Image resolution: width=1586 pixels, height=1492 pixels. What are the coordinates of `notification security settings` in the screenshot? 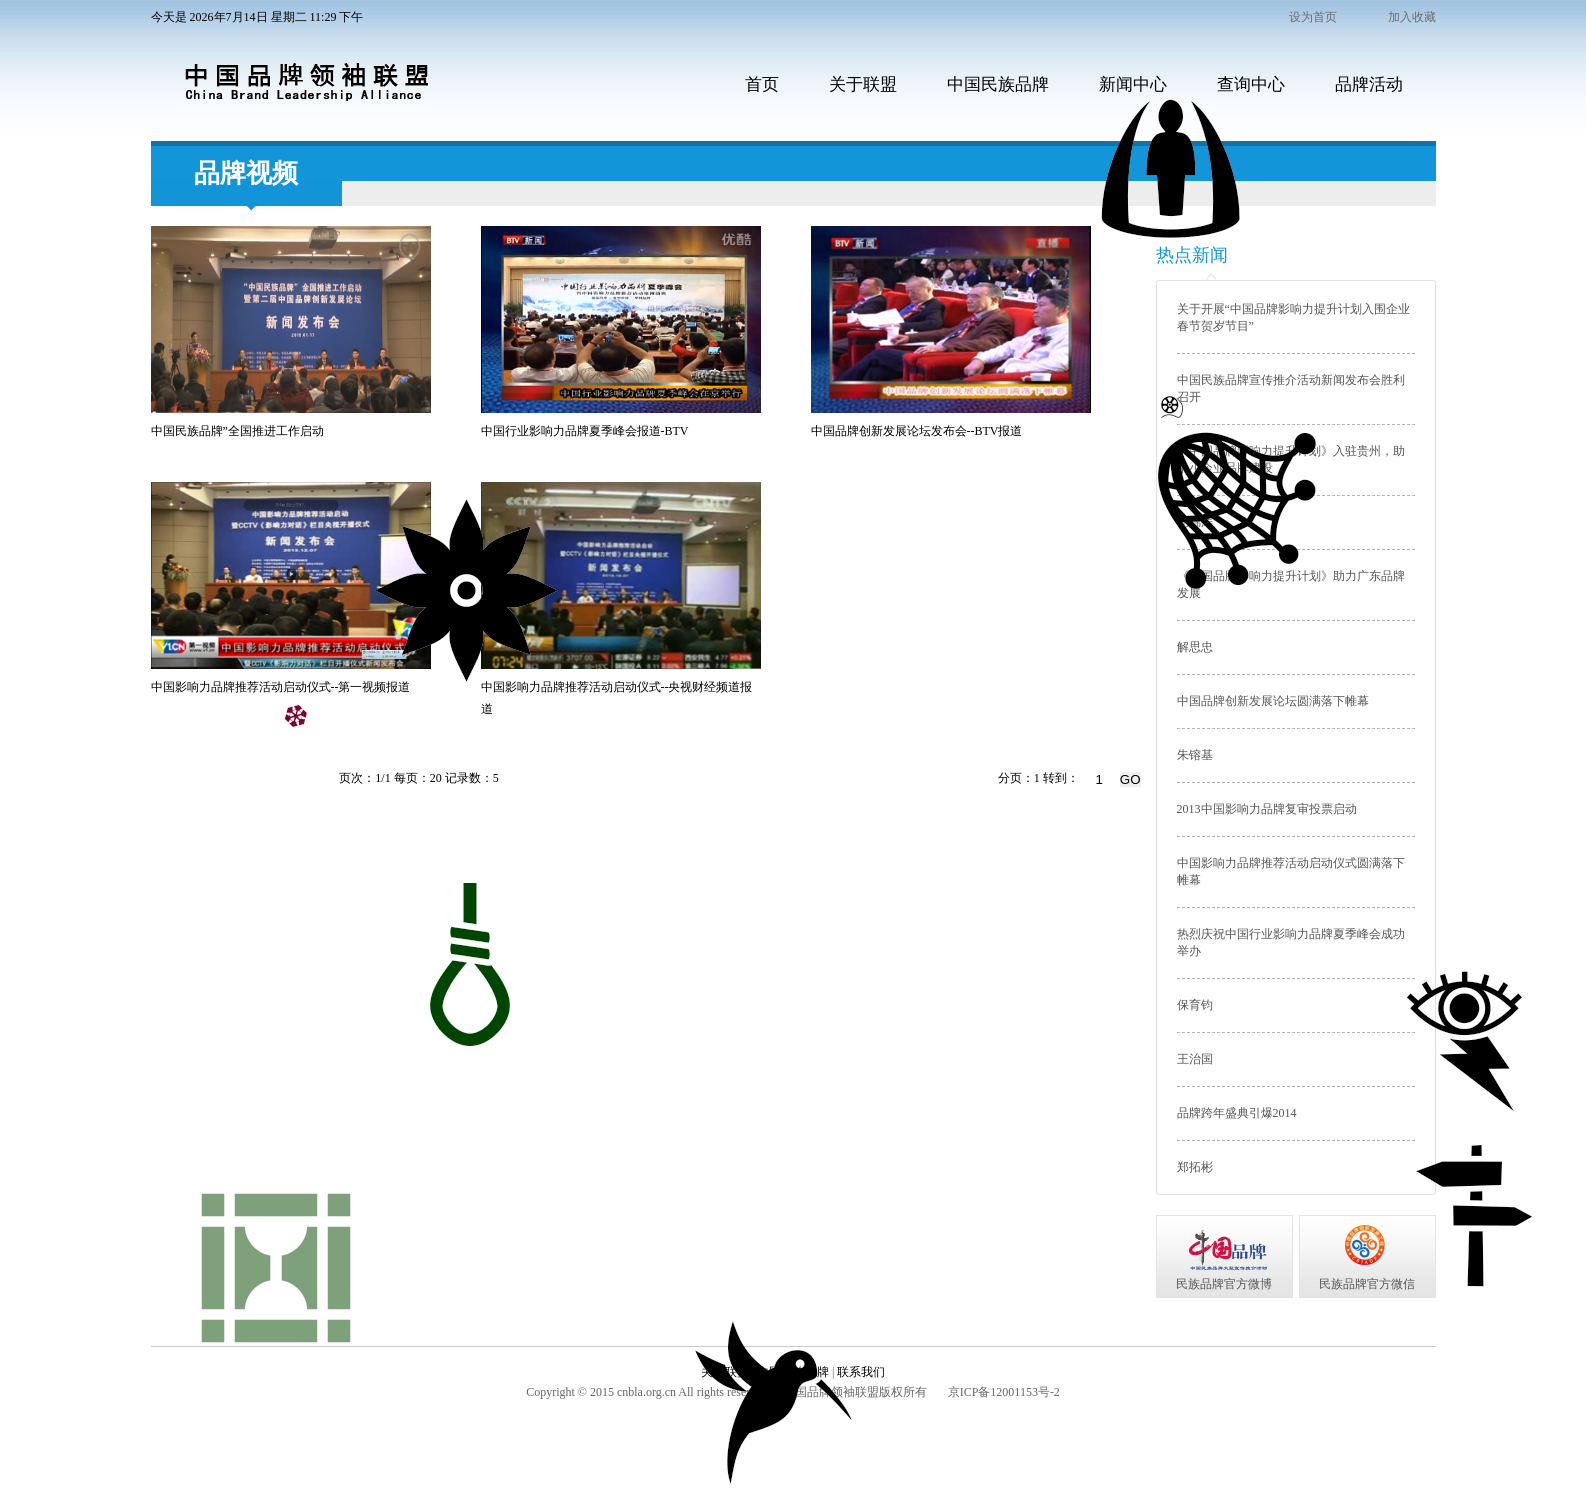 It's located at (1170, 168).